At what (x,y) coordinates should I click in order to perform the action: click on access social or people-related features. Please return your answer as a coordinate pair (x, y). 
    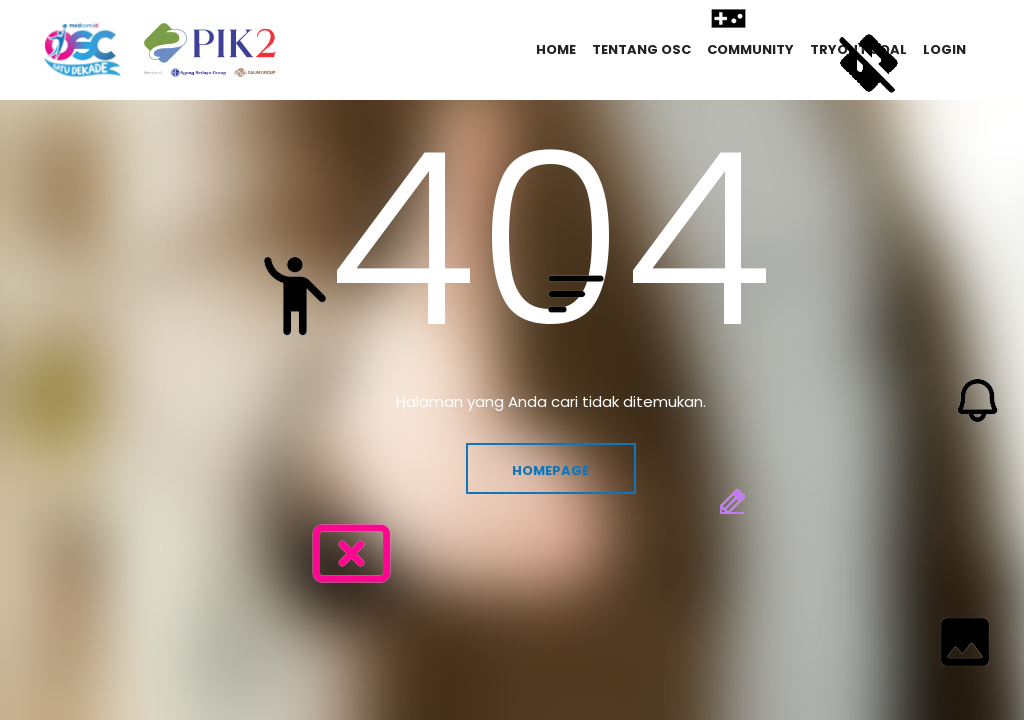
    Looking at the image, I should click on (295, 296).